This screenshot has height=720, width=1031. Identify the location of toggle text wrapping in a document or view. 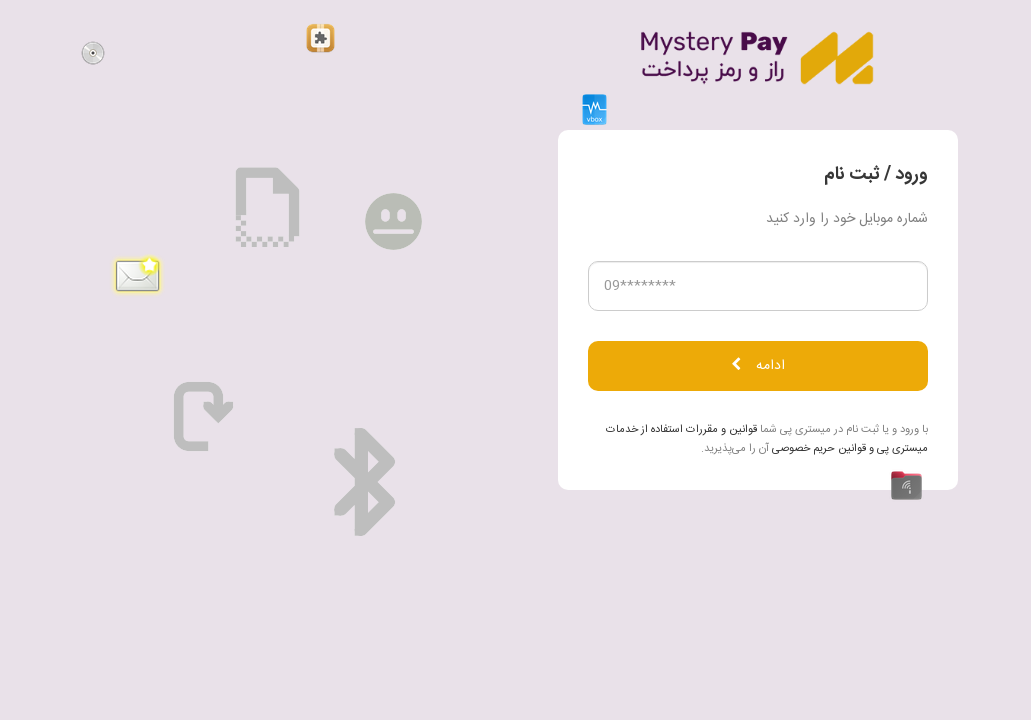
(198, 416).